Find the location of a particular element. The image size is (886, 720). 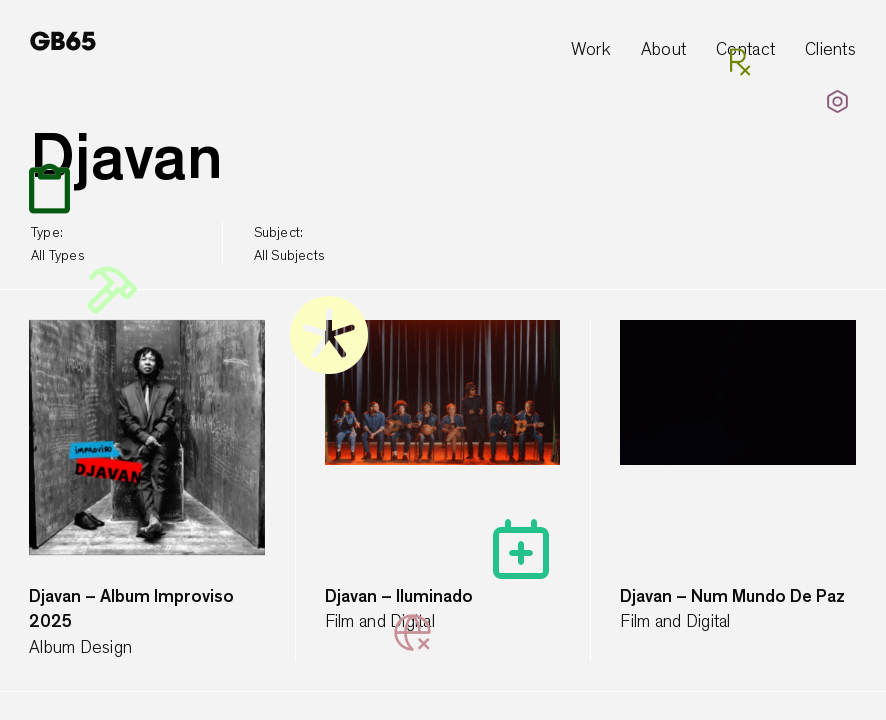

access settings or configuration options is located at coordinates (837, 101).